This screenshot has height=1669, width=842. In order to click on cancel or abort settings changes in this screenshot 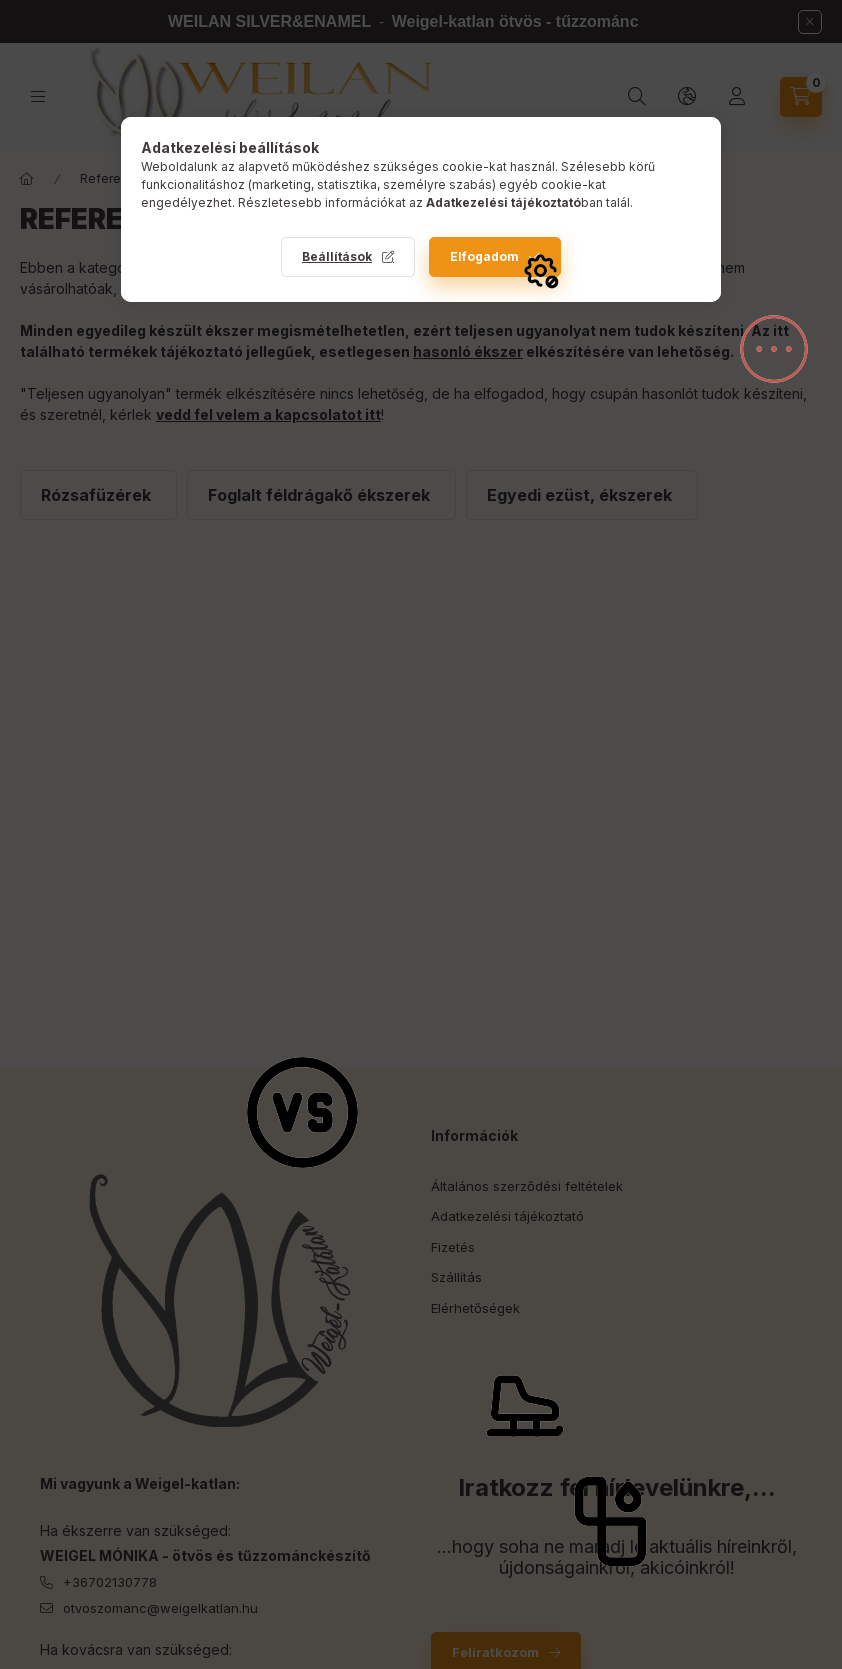, I will do `click(540, 270)`.